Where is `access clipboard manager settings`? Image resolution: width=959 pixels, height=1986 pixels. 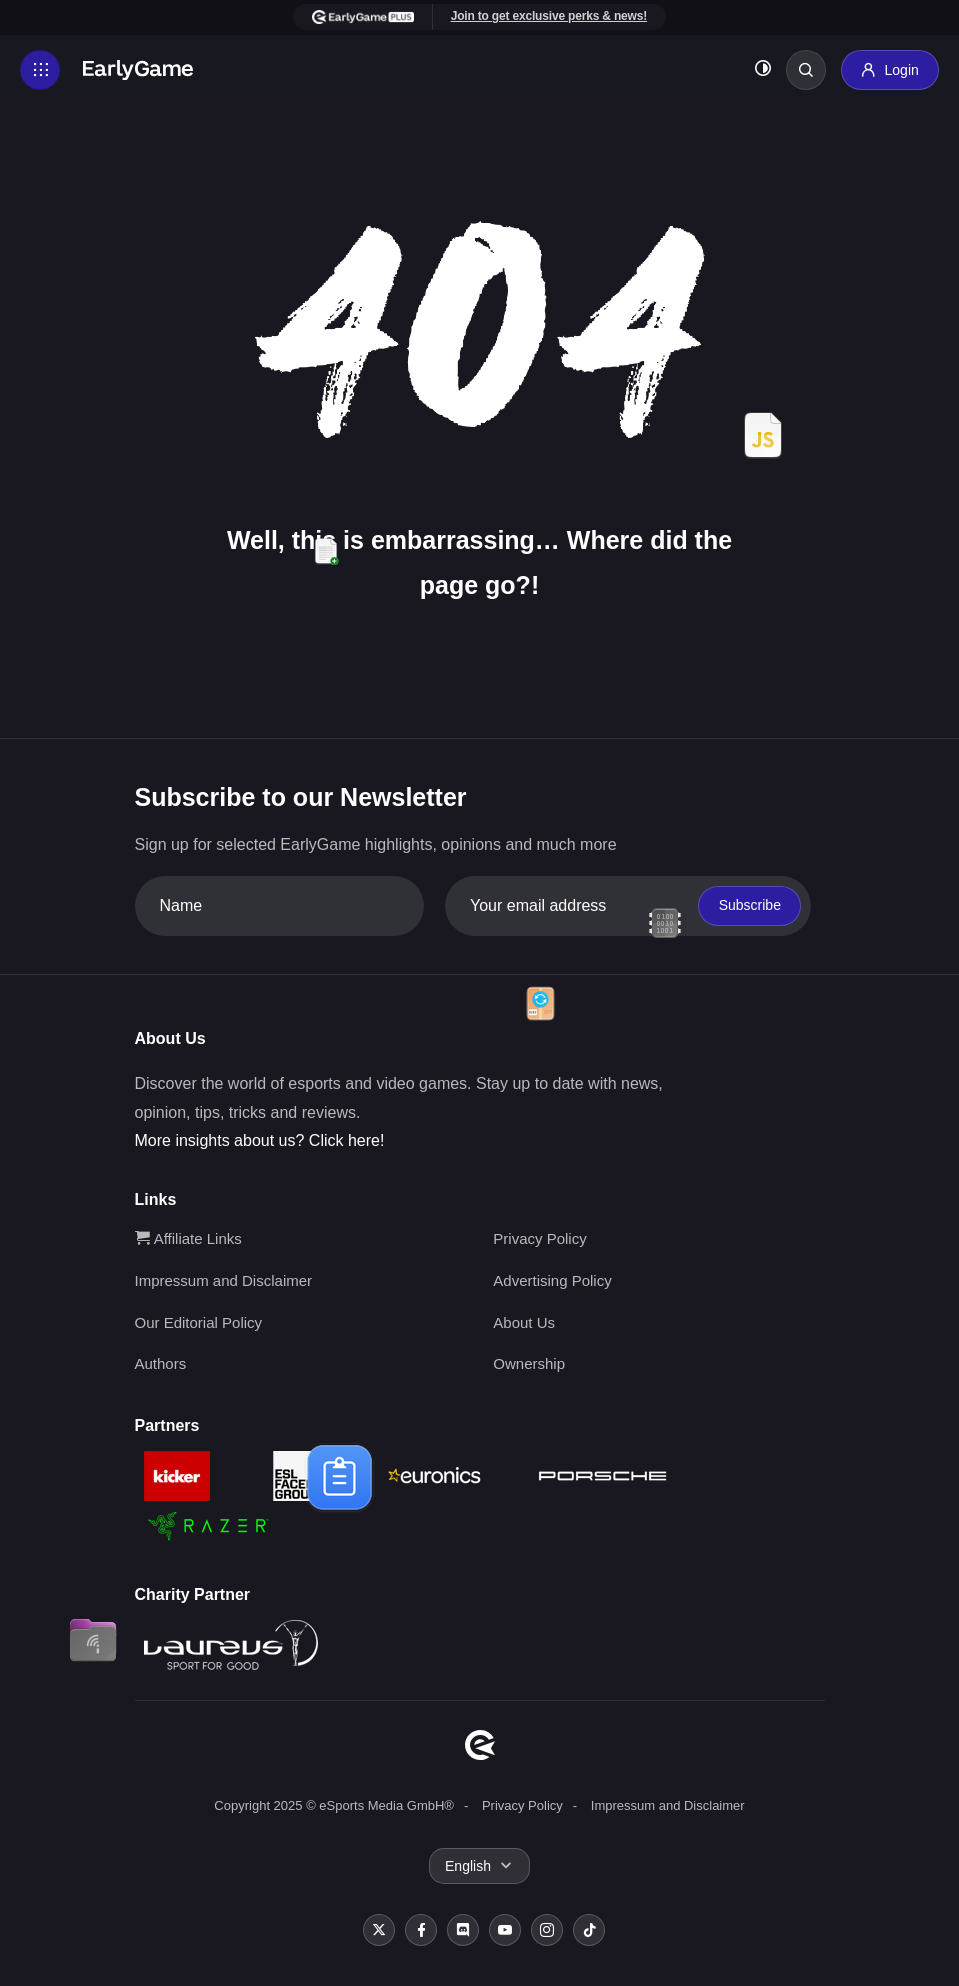 access clipboard manager settings is located at coordinates (339, 1478).